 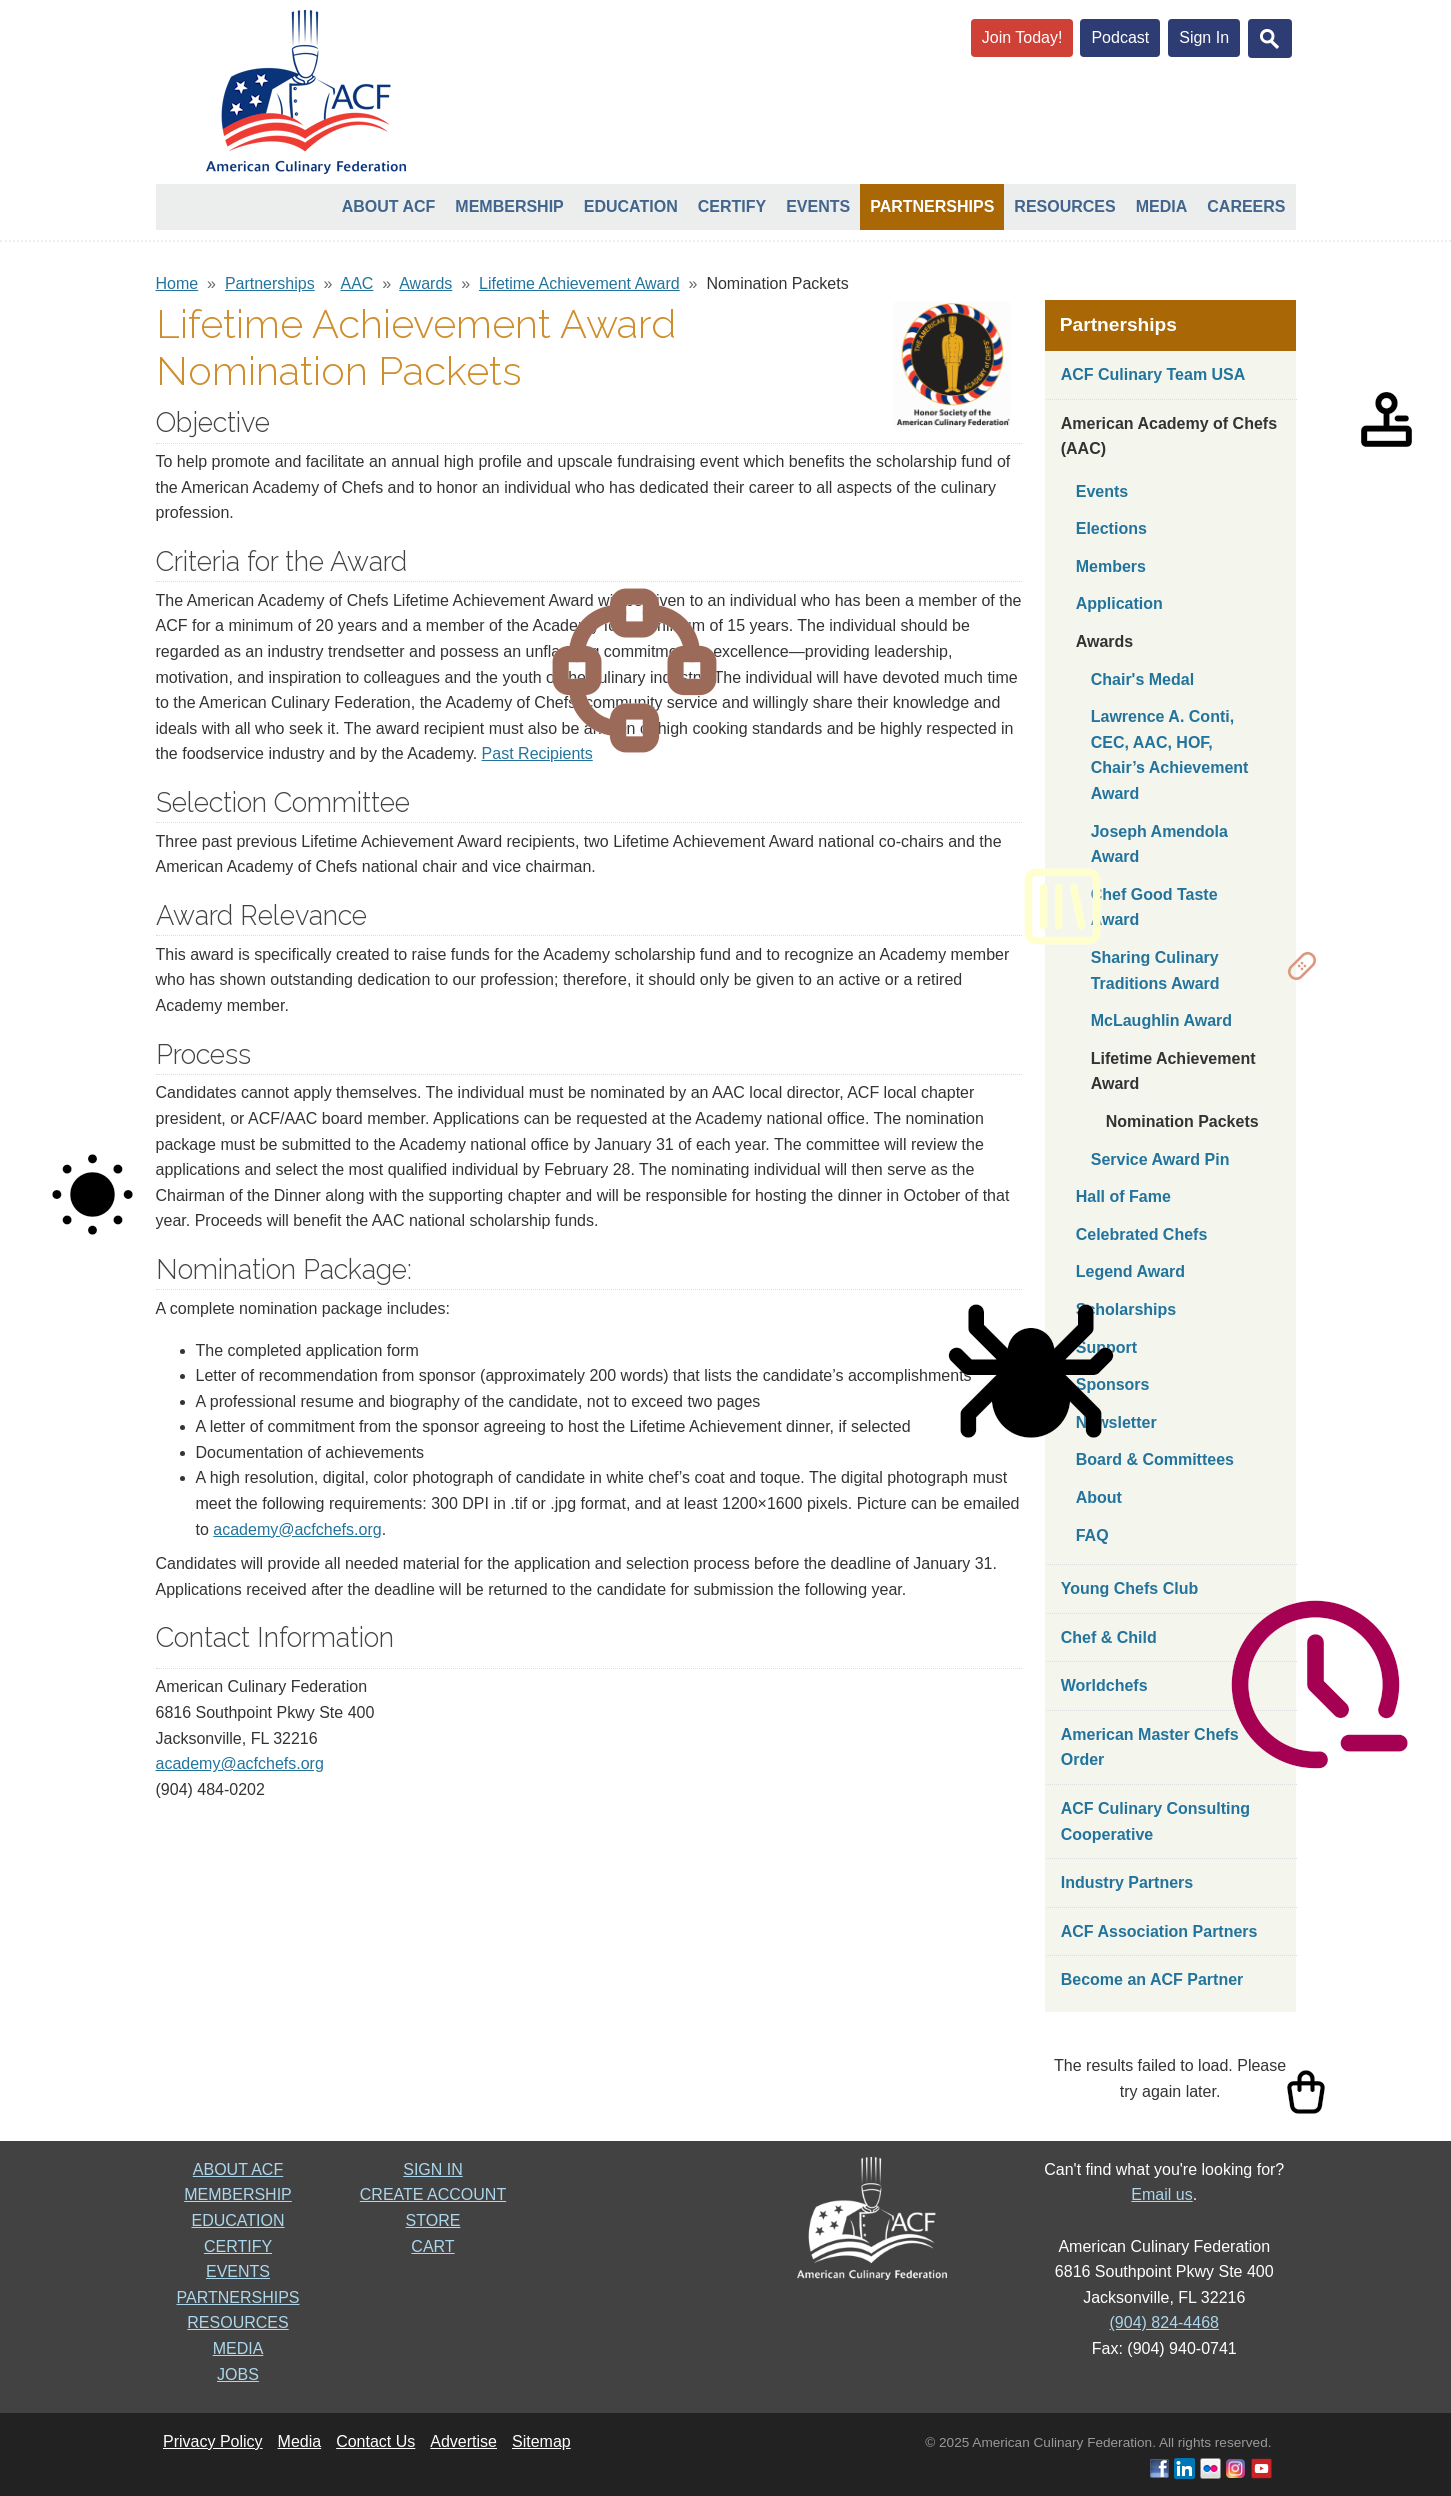 I want to click on edit bezier curve anchor points, so click(x=634, y=670).